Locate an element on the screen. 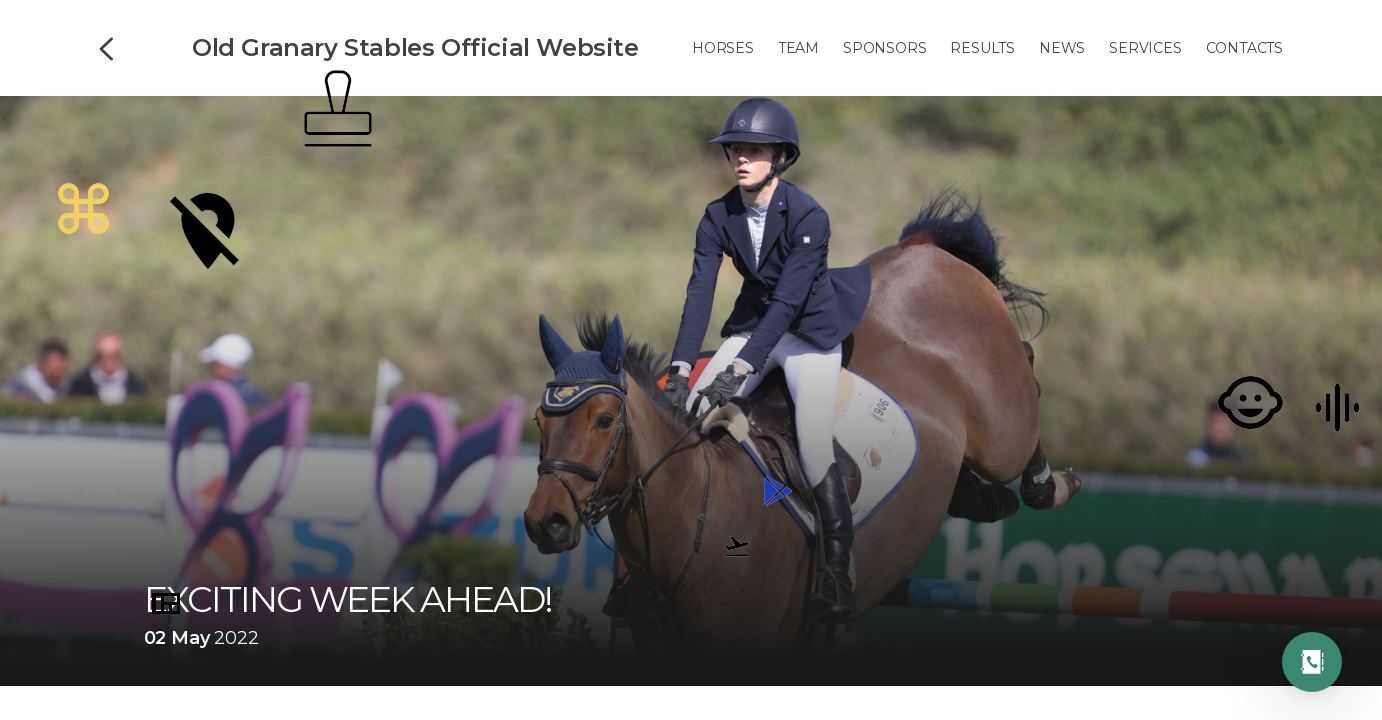  execute a keyboard command shortcut is located at coordinates (83, 208).